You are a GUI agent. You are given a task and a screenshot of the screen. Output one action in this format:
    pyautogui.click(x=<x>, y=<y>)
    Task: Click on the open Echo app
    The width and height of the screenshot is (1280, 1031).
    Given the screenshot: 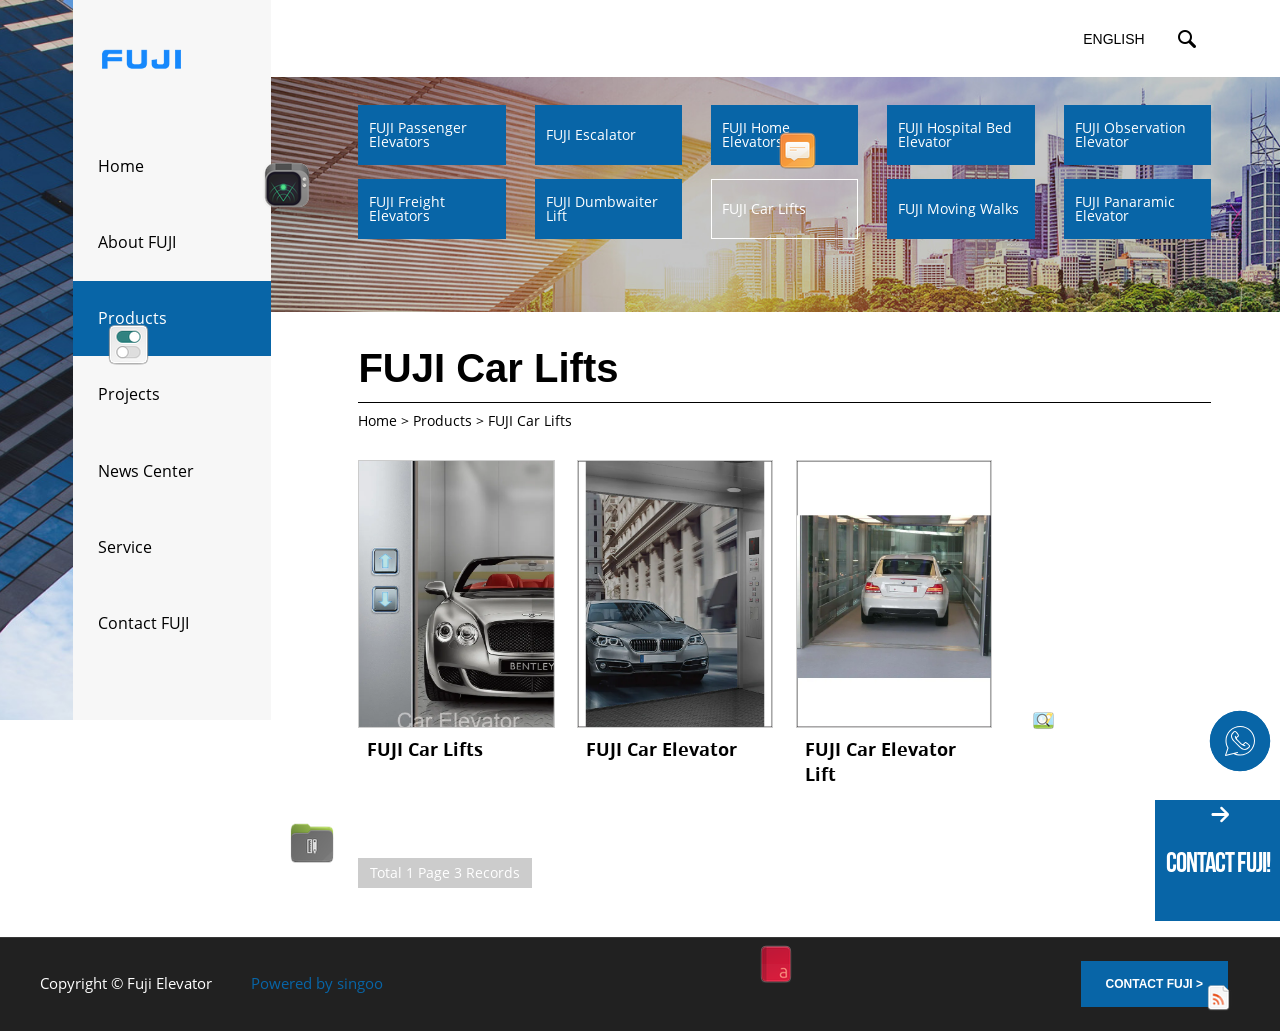 What is the action you would take?
    pyautogui.click(x=287, y=185)
    